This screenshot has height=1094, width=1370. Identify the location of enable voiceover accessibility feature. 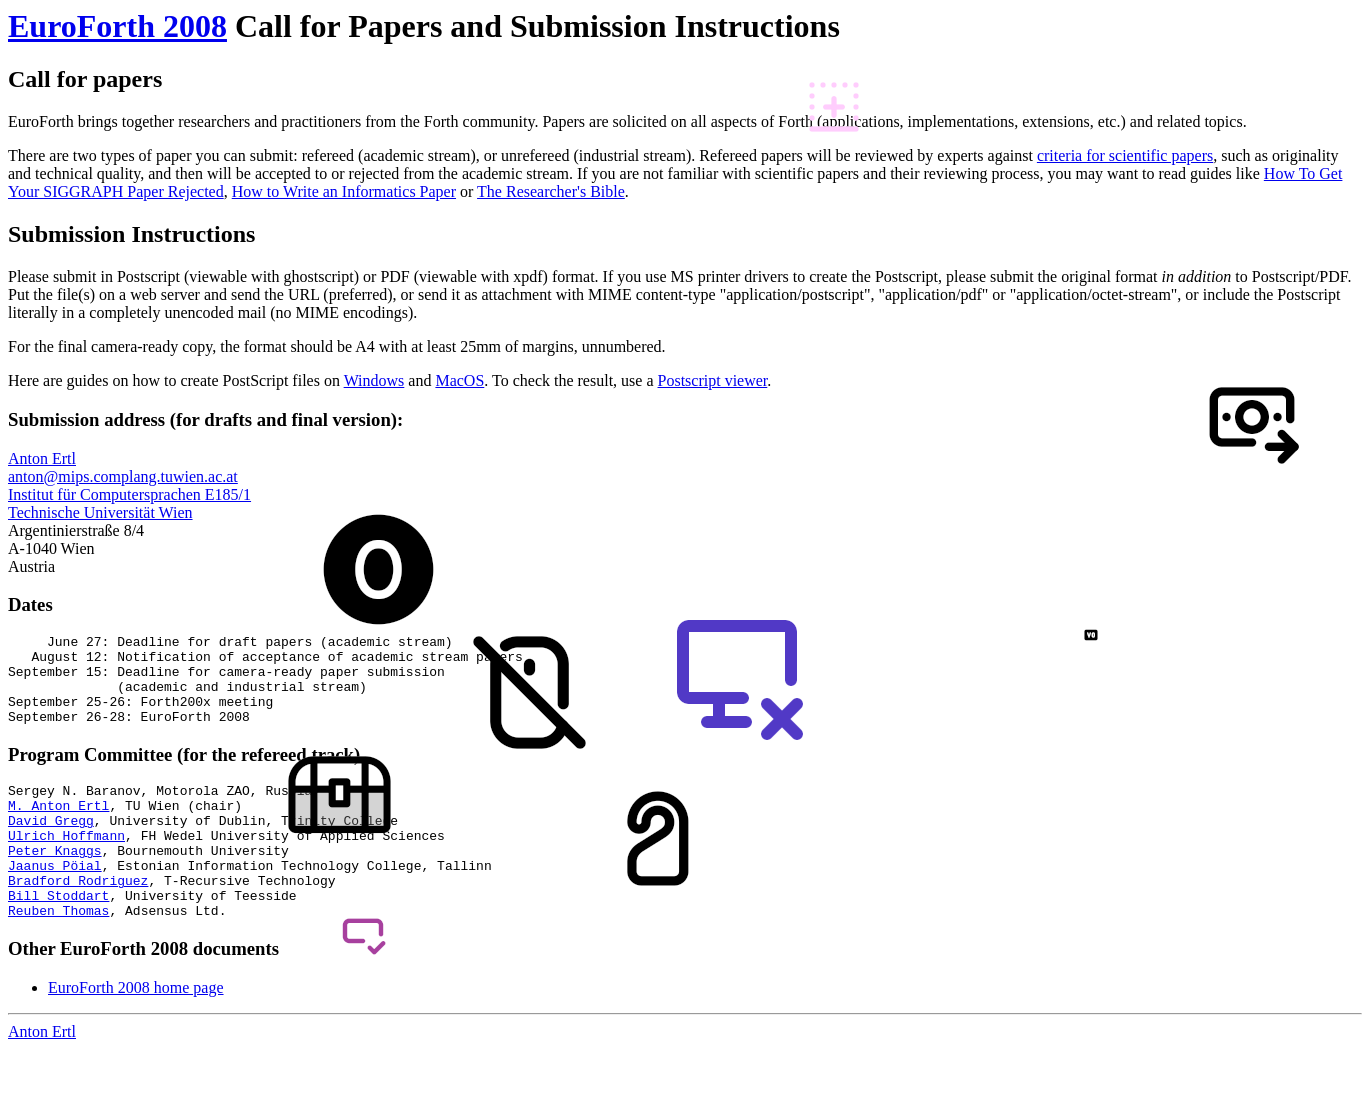
(1091, 635).